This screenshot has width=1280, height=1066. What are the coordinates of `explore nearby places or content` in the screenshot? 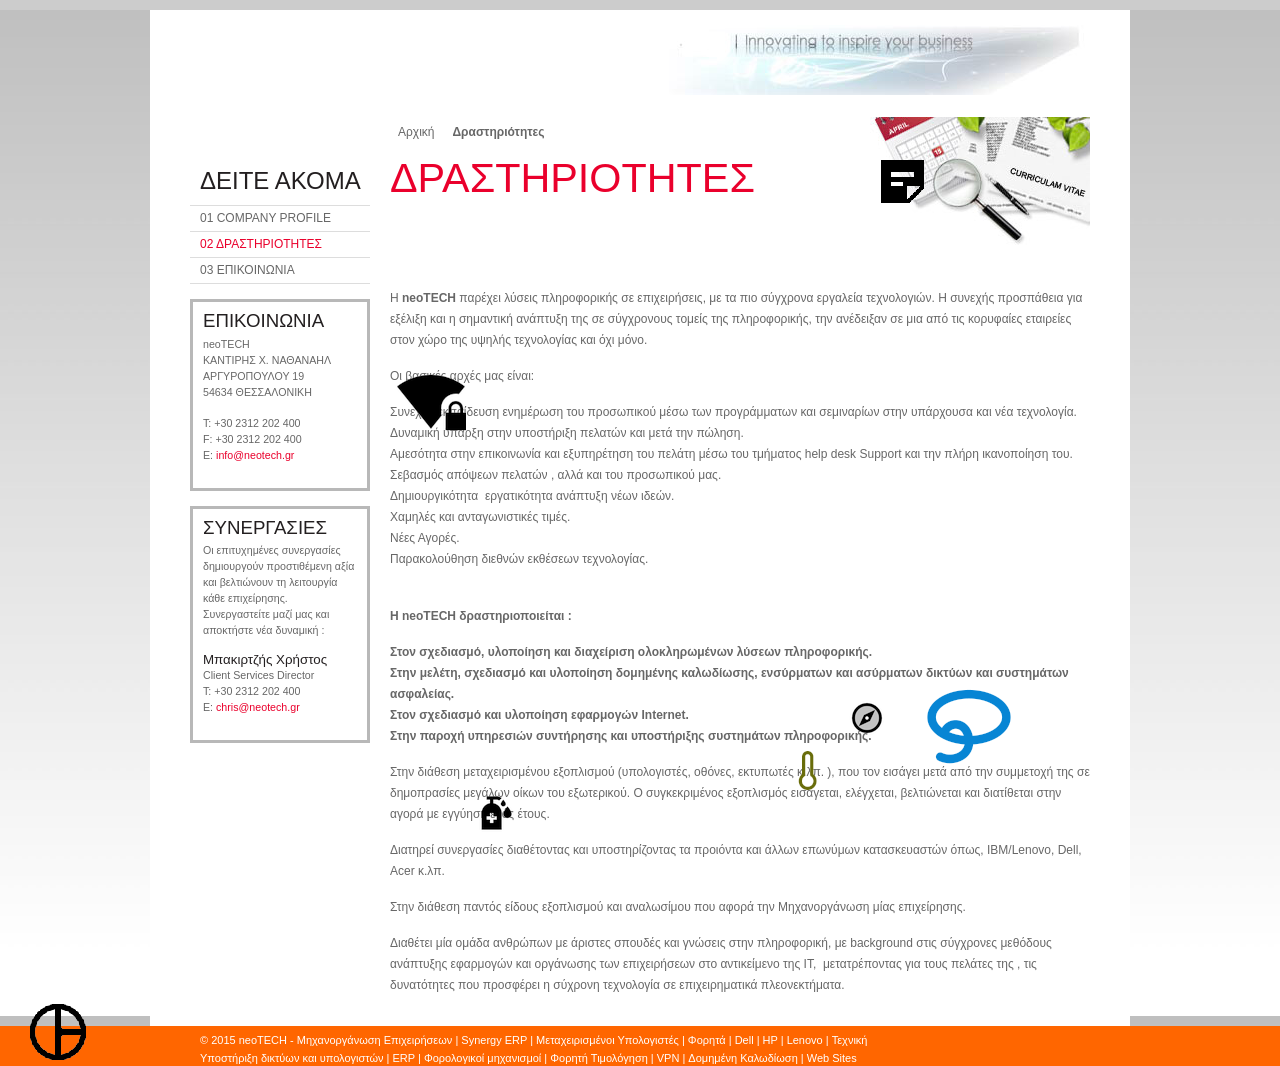 It's located at (867, 718).